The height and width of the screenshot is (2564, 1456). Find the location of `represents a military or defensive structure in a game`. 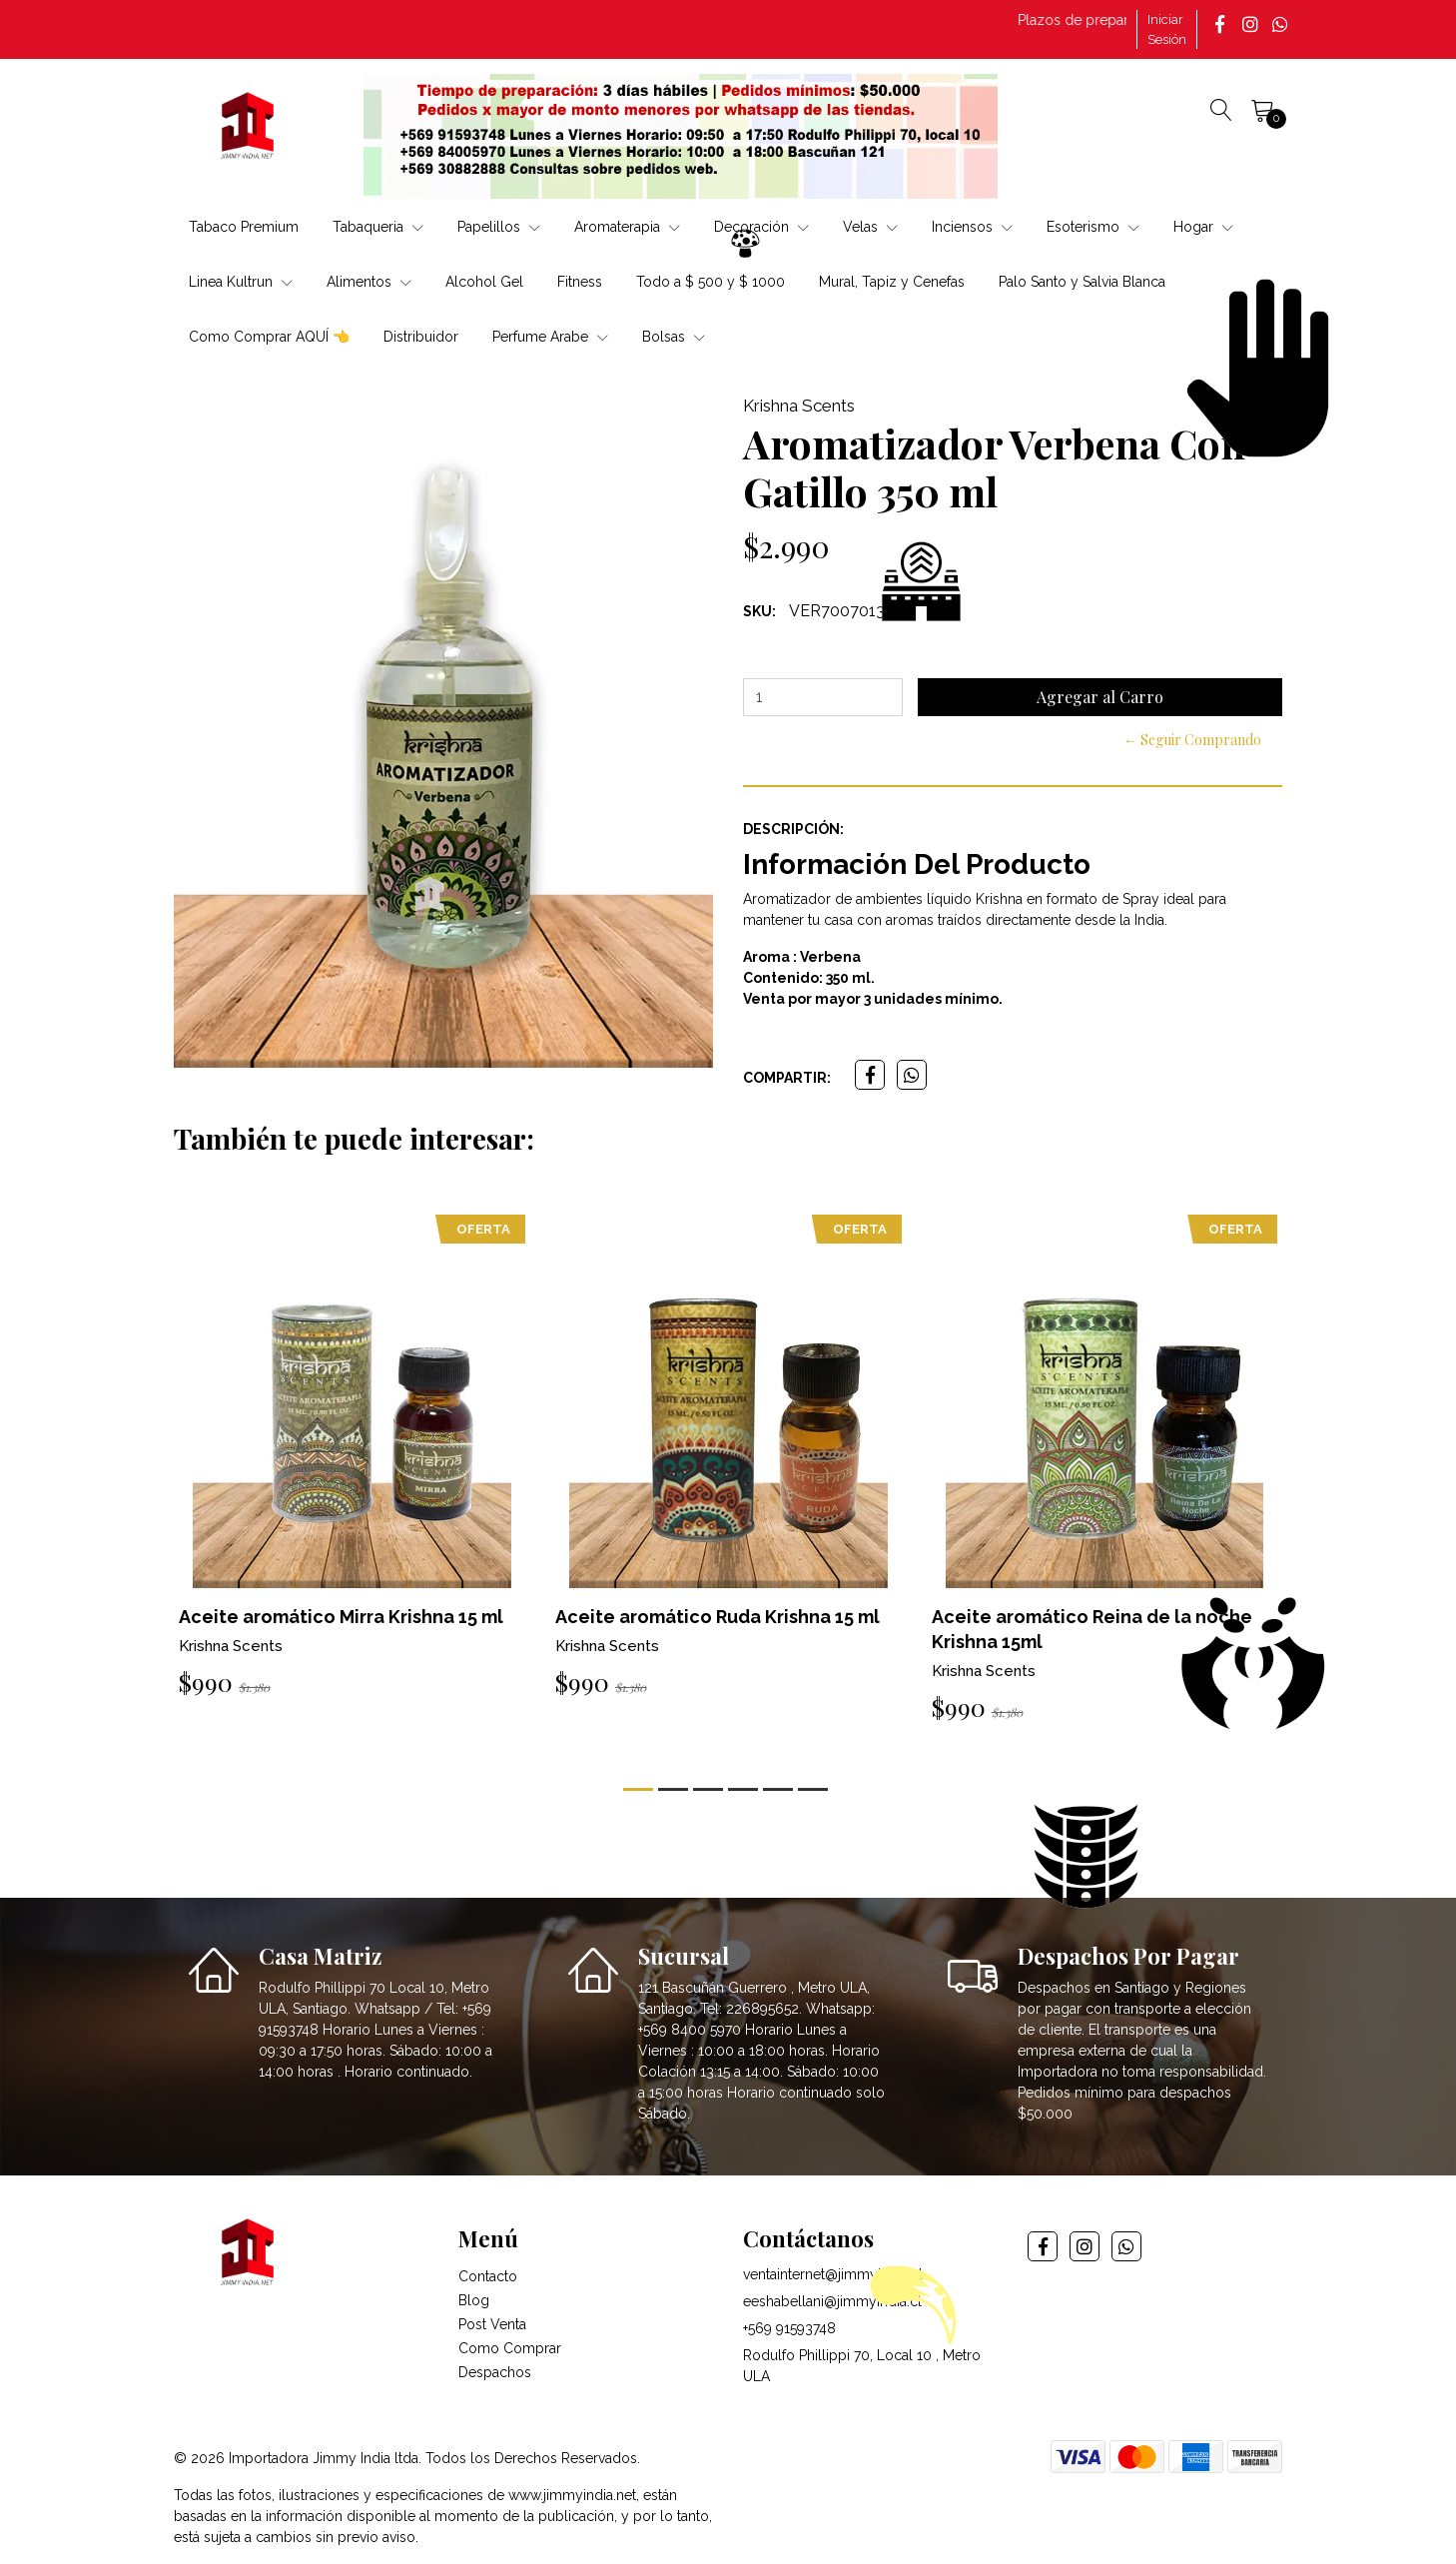

represents a military or defensive structure in a game is located at coordinates (921, 581).